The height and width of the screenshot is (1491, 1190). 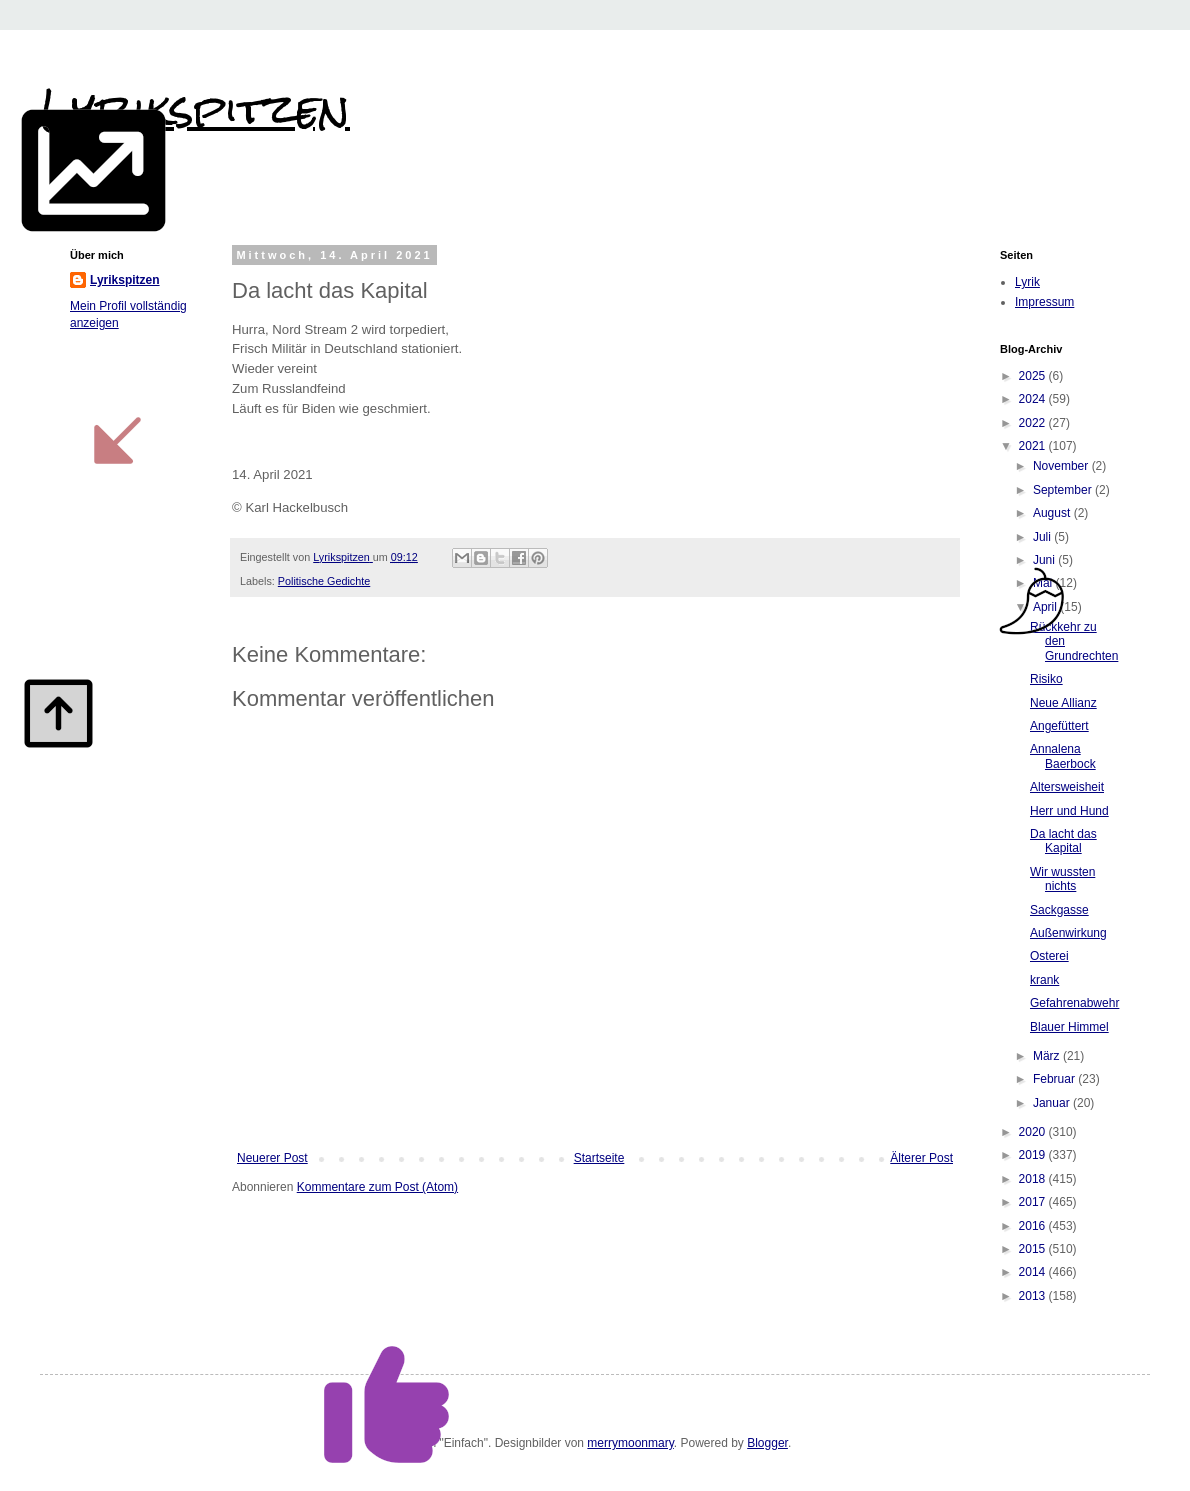 What do you see at coordinates (388, 1406) in the screenshot?
I see `like or upvote content` at bounding box center [388, 1406].